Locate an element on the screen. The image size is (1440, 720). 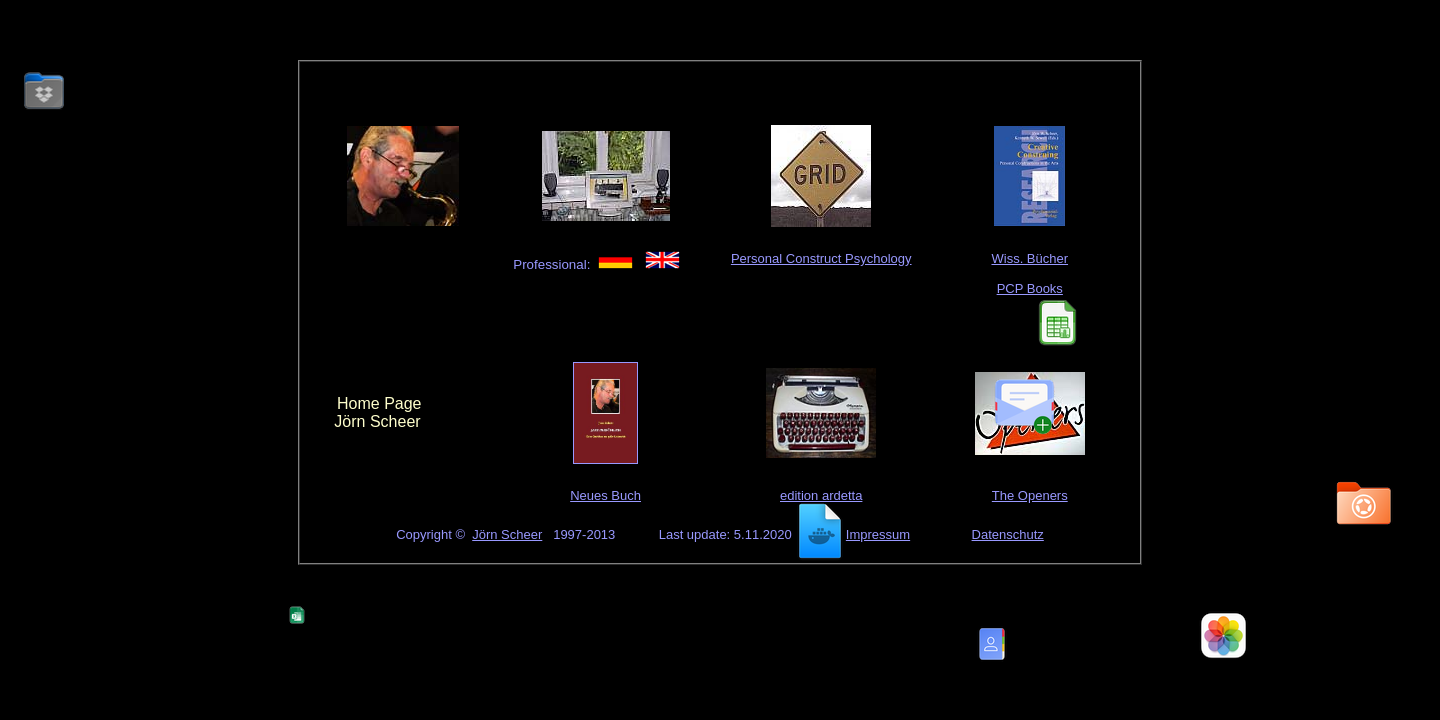
open corona sdk project folder is located at coordinates (1363, 504).